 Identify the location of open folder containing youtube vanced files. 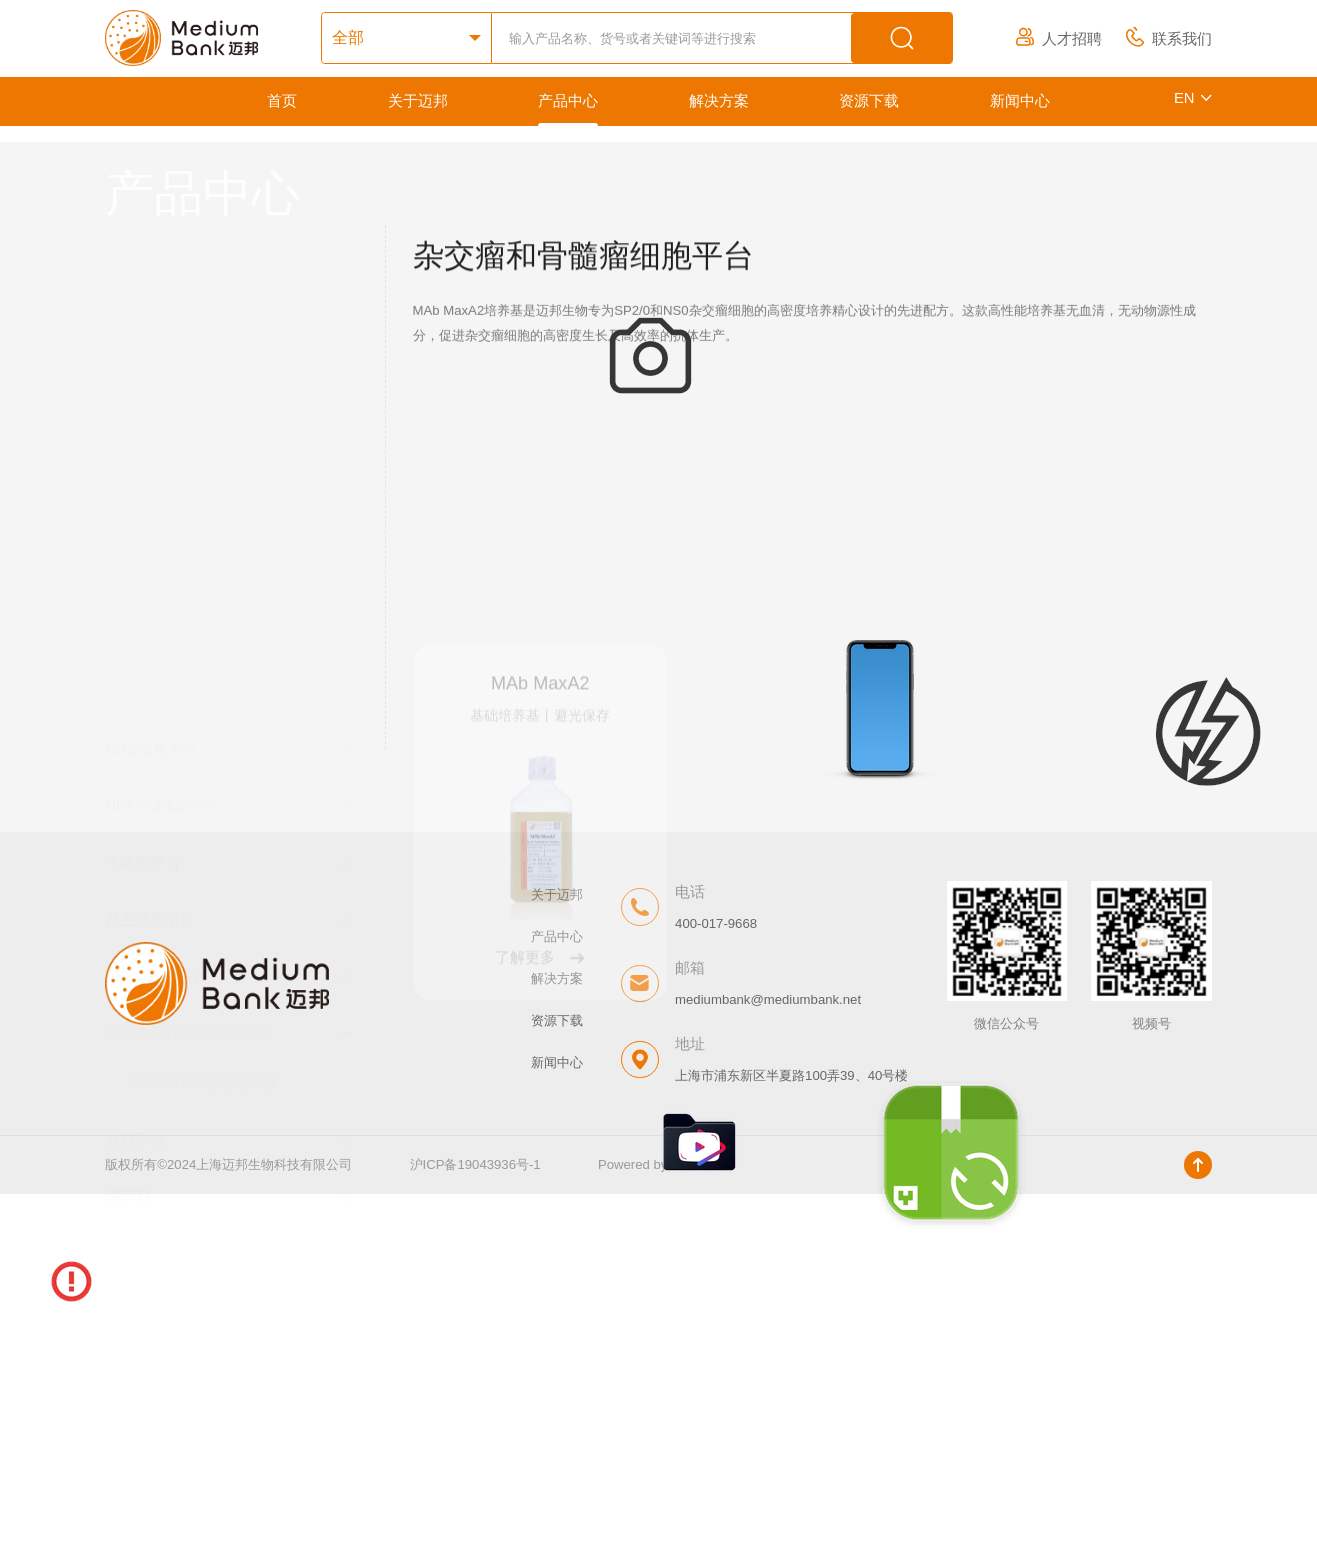
(699, 1144).